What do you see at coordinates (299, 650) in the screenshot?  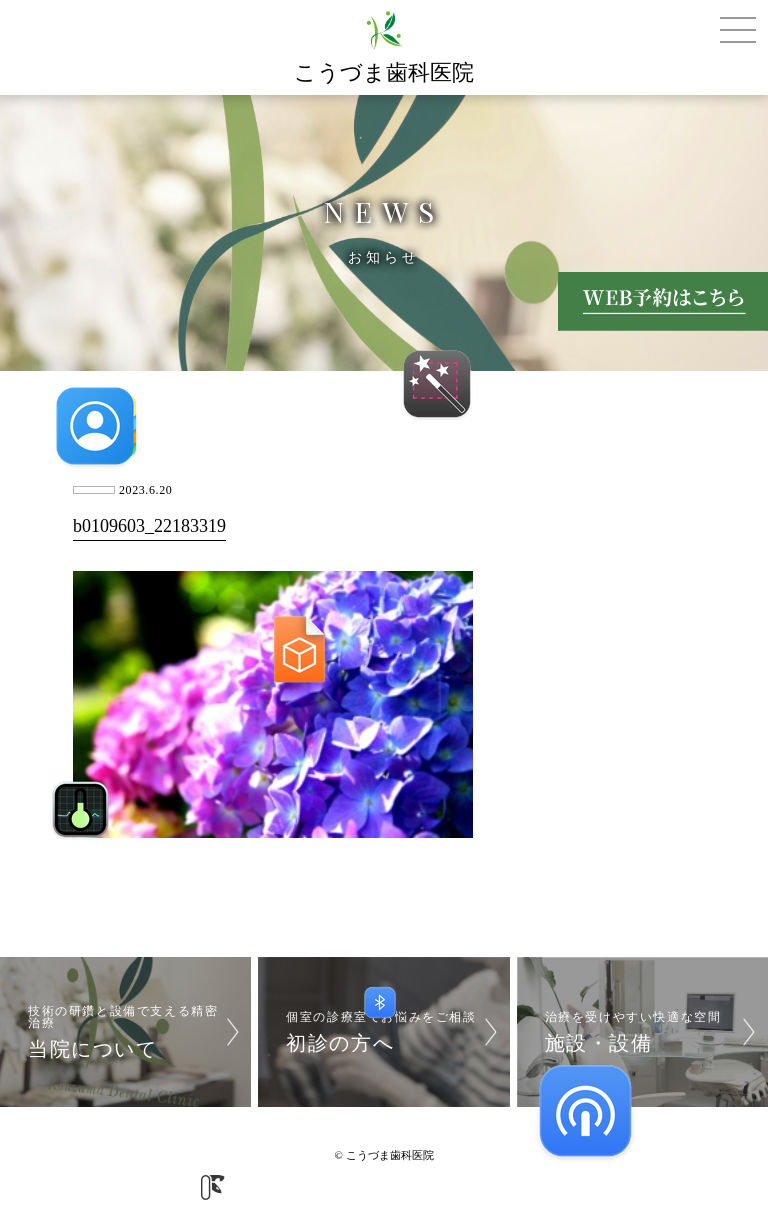 I see `open a blender 3d project file` at bounding box center [299, 650].